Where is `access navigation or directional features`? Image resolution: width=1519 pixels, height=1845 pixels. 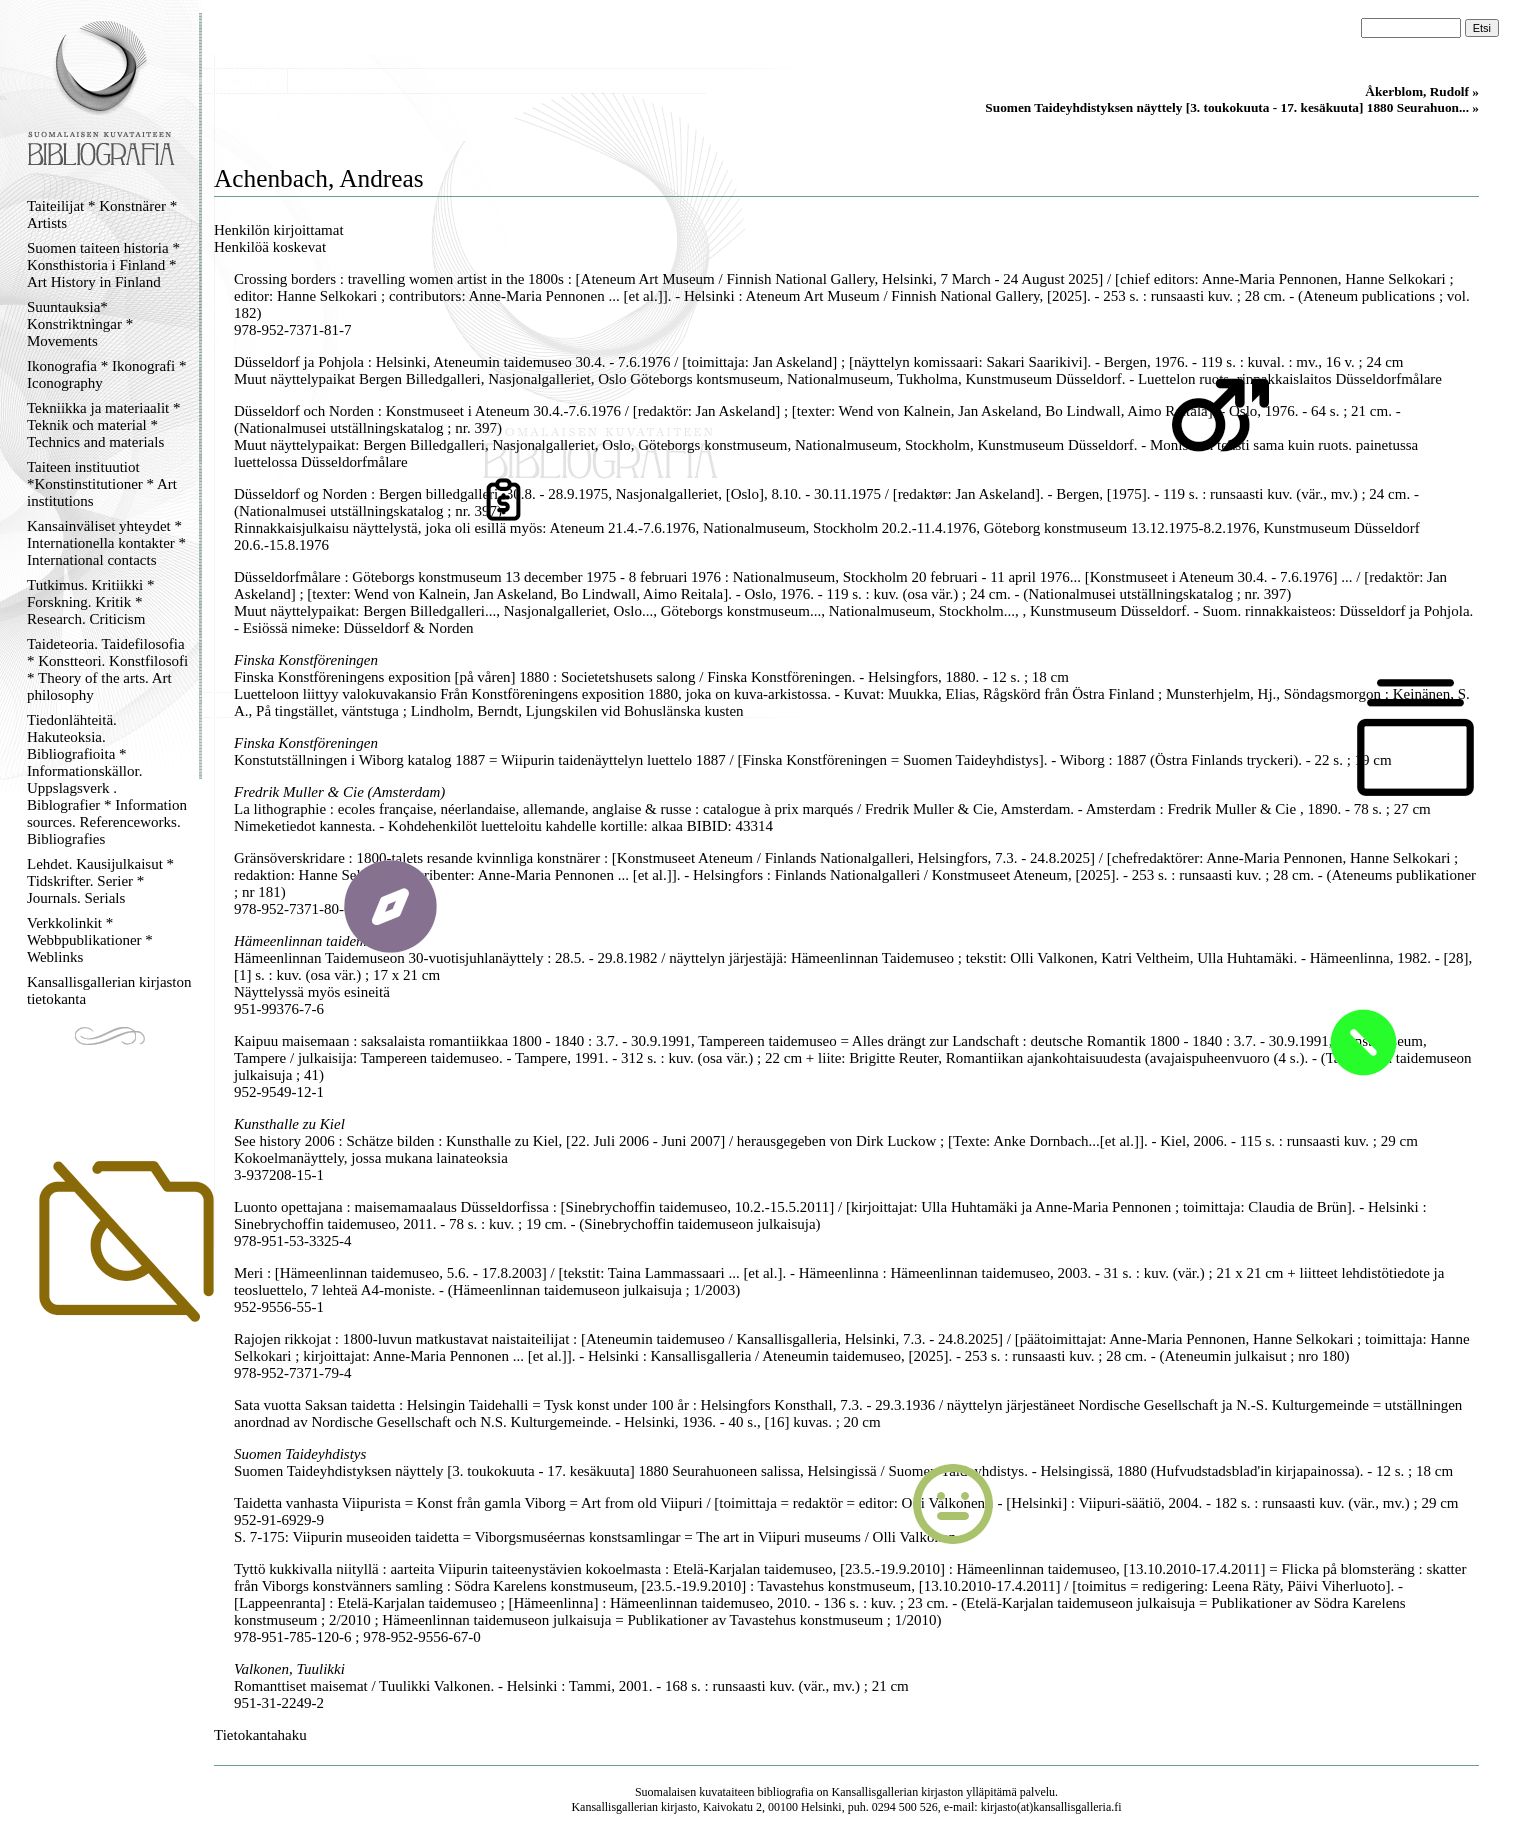
access navigation or directional features is located at coordinates (390, 906).